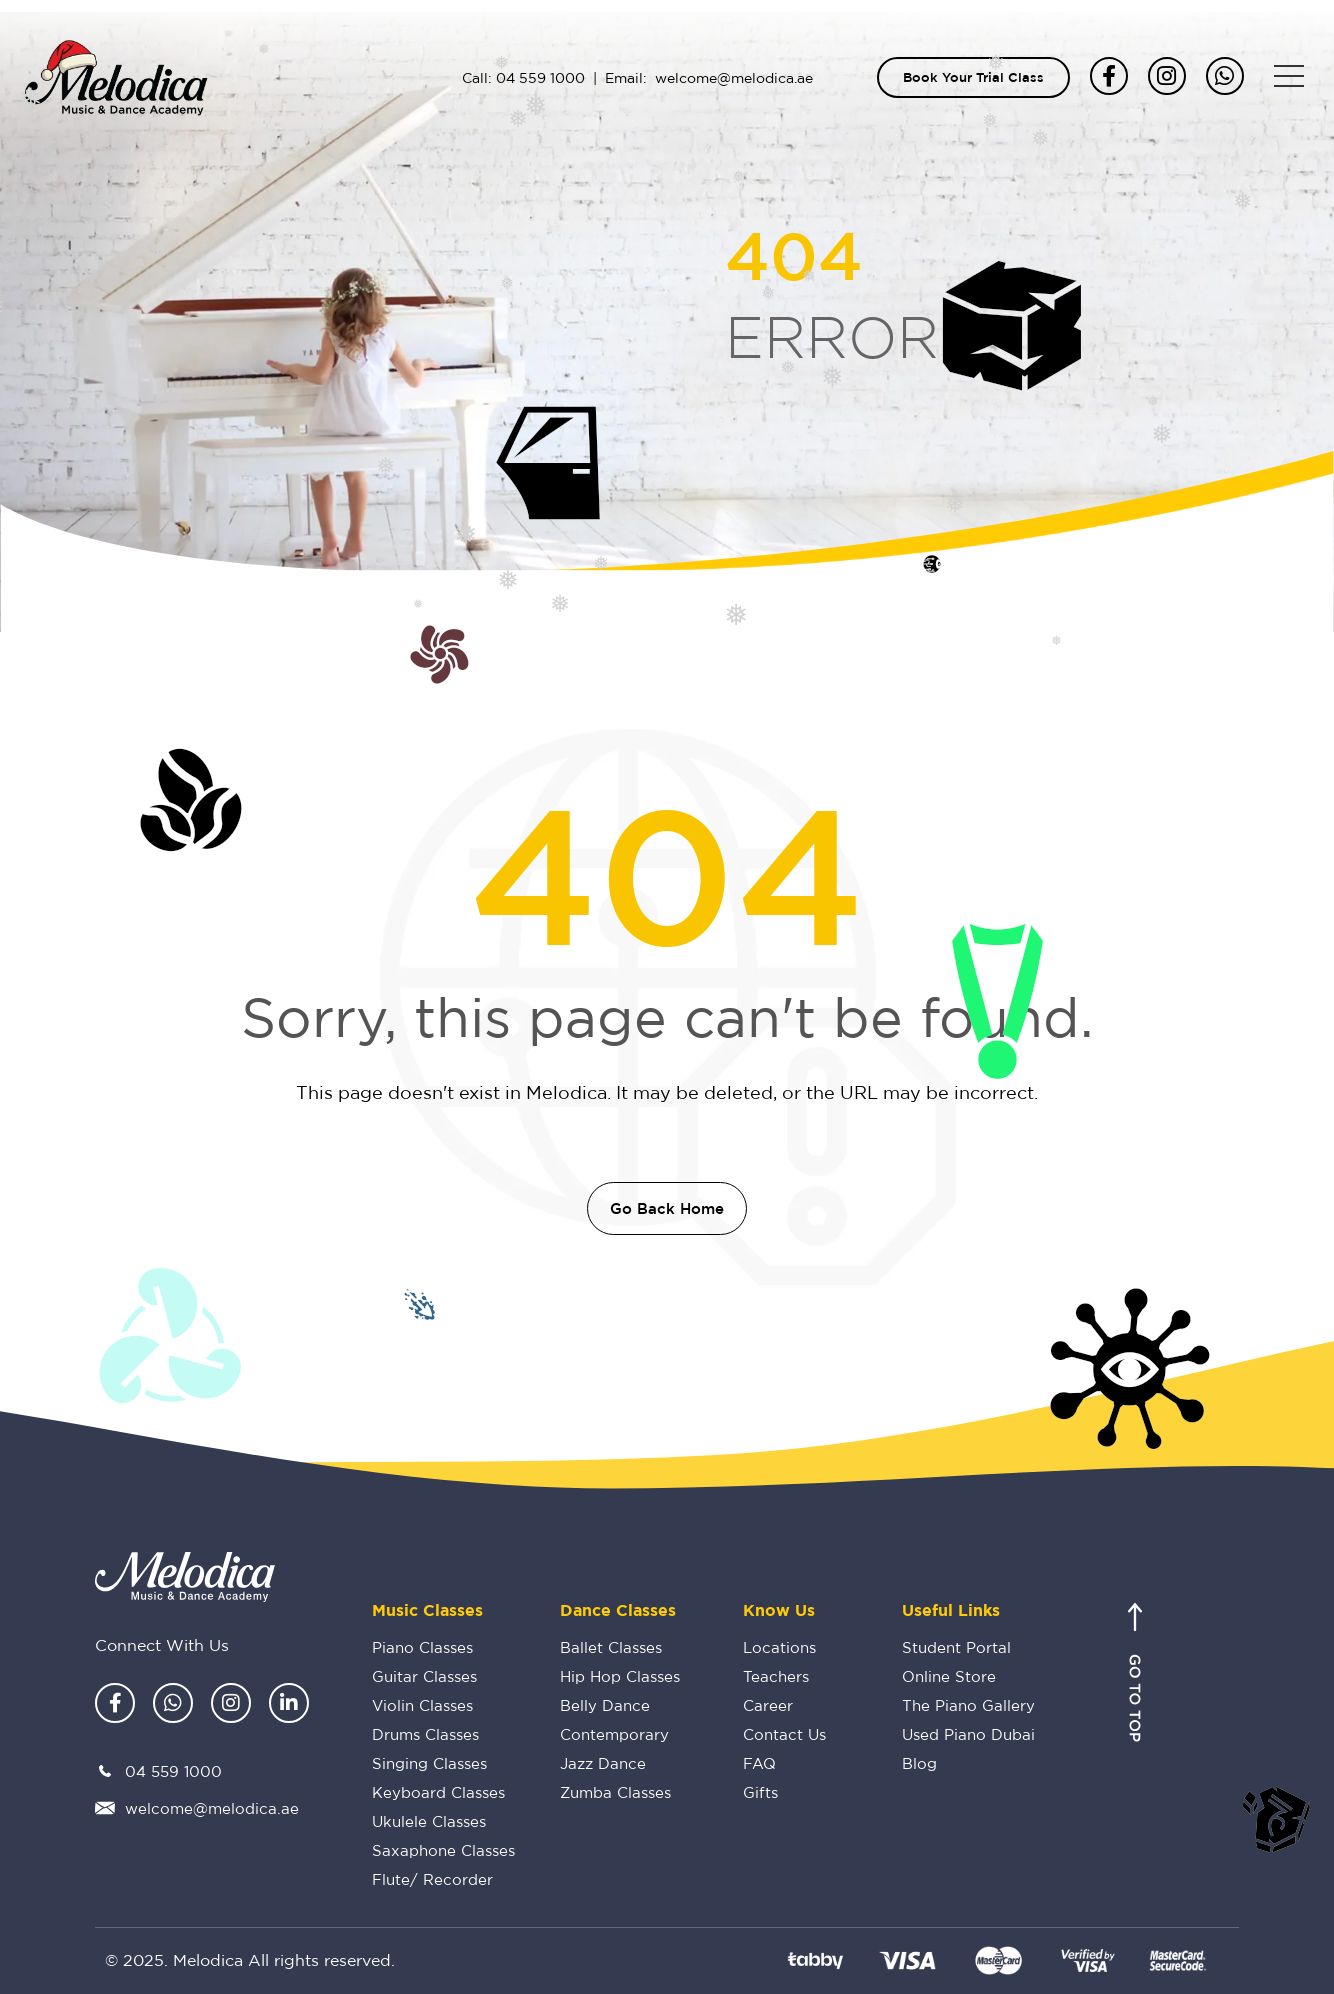 The height and width of the screenshot is (1994, 1334). I want to click on decorative floral element or embellishment, so click(439, 654).